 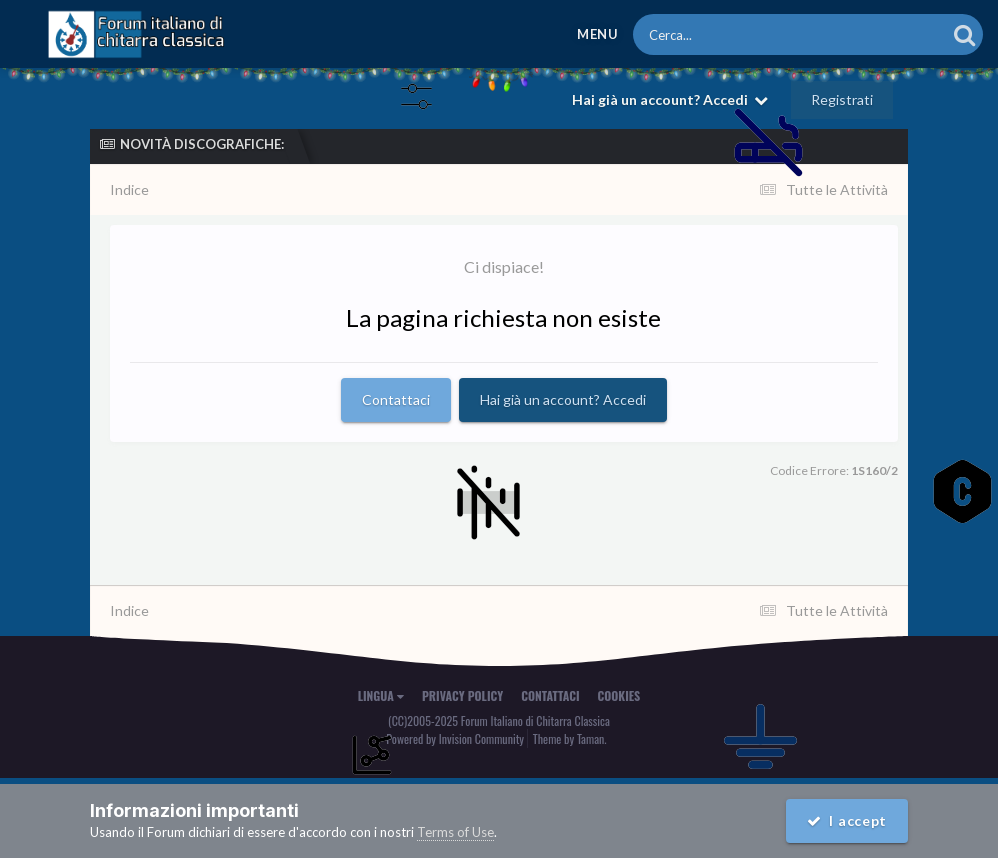 I want to click on indicates a "C" category or classification level, so click(x=962, y=491).